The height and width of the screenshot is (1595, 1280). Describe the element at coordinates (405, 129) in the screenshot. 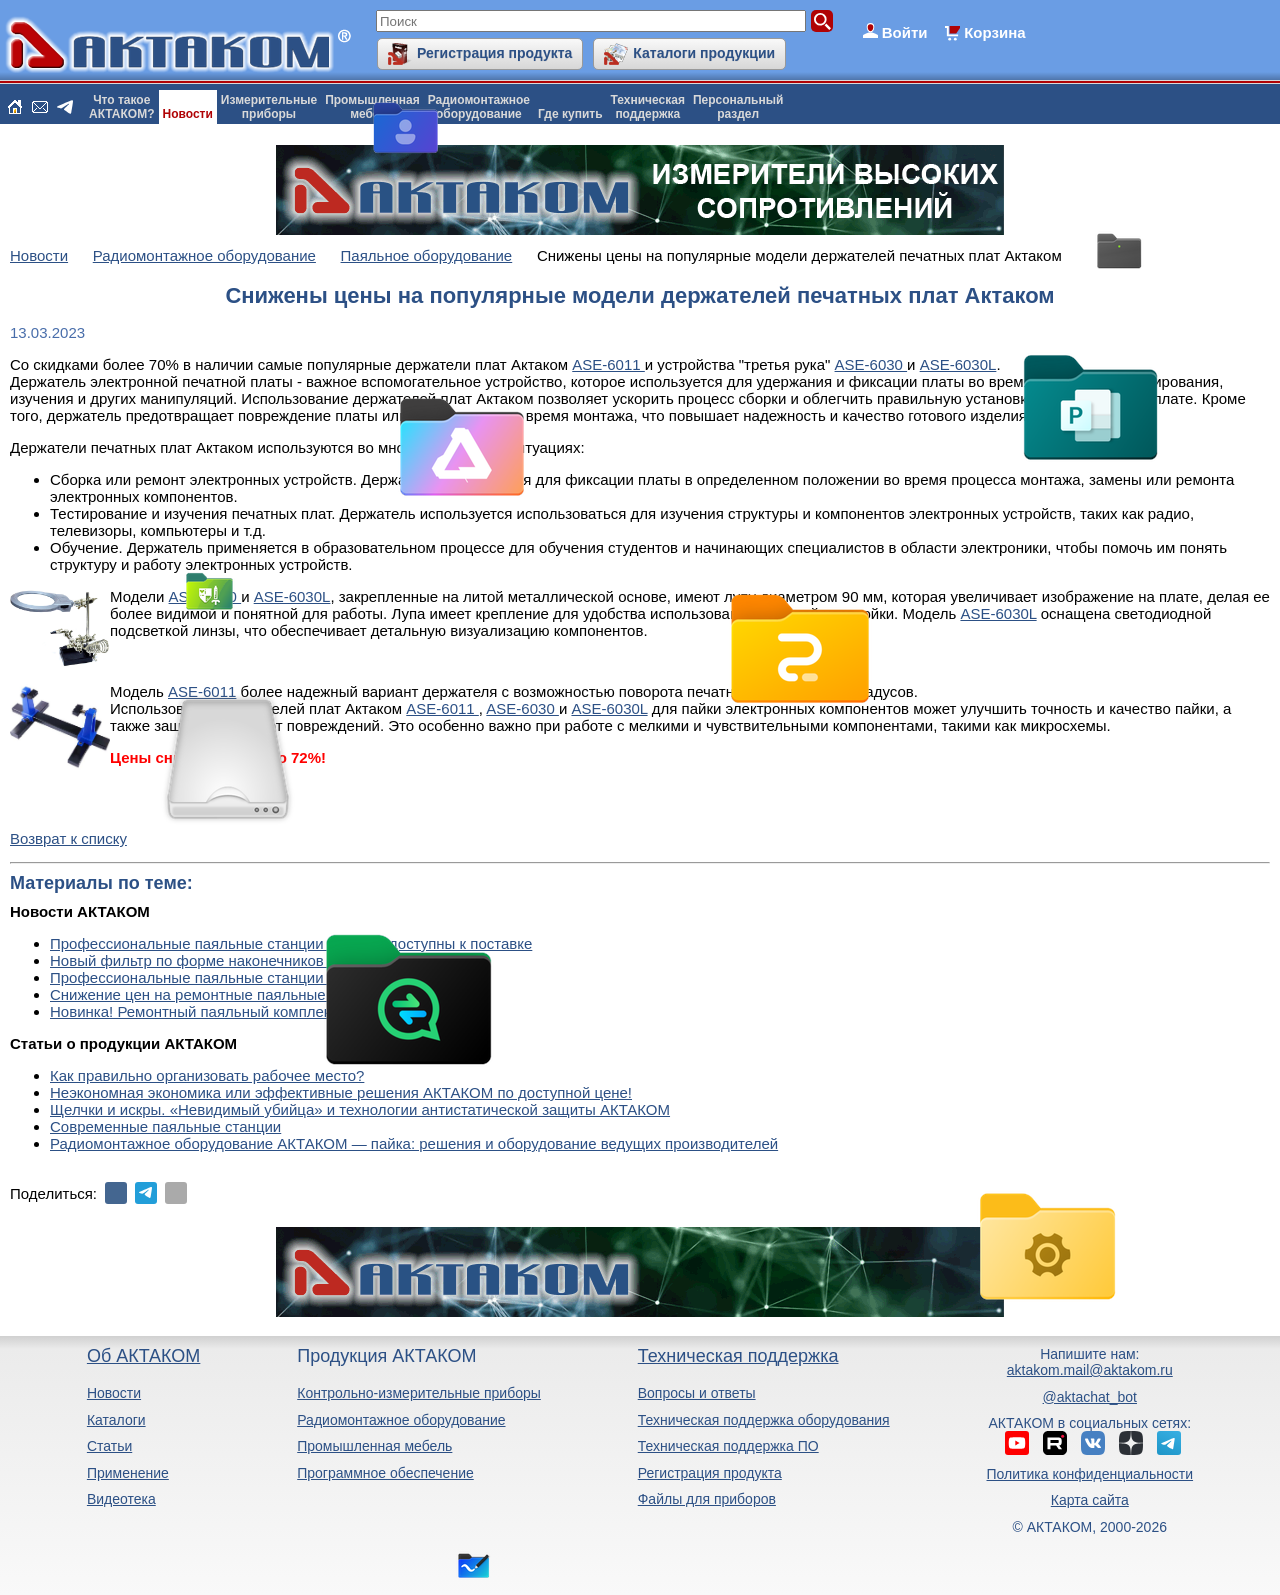

I see `open user profile folder` at that location.